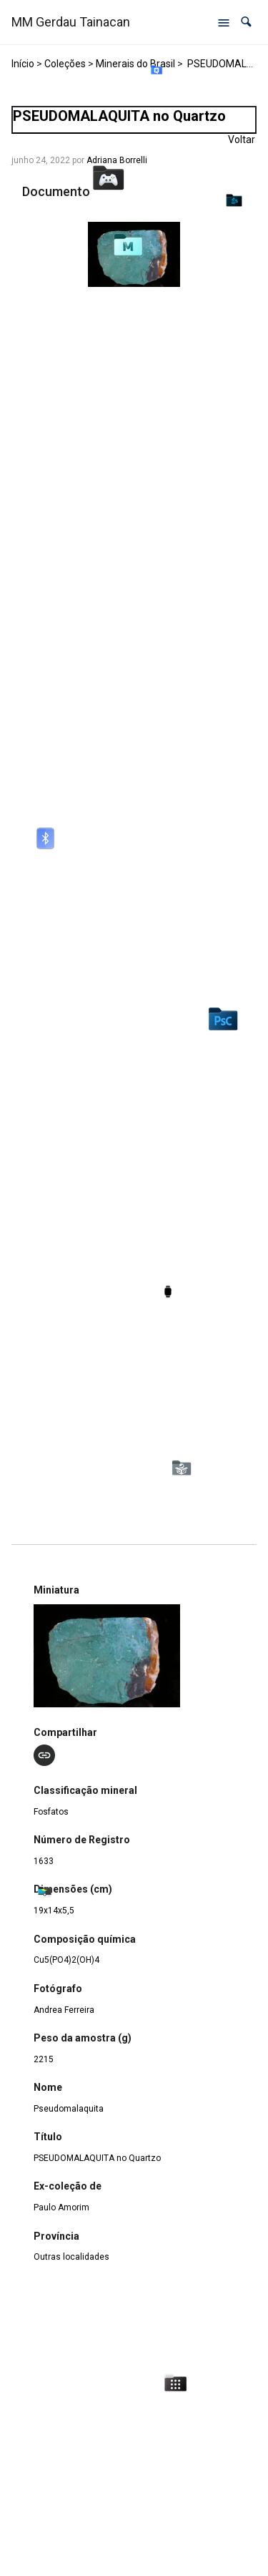  Describe the element at coordinates (168, 1292) in the screenshot. I see `apple watch series 10 device icon` at that location.